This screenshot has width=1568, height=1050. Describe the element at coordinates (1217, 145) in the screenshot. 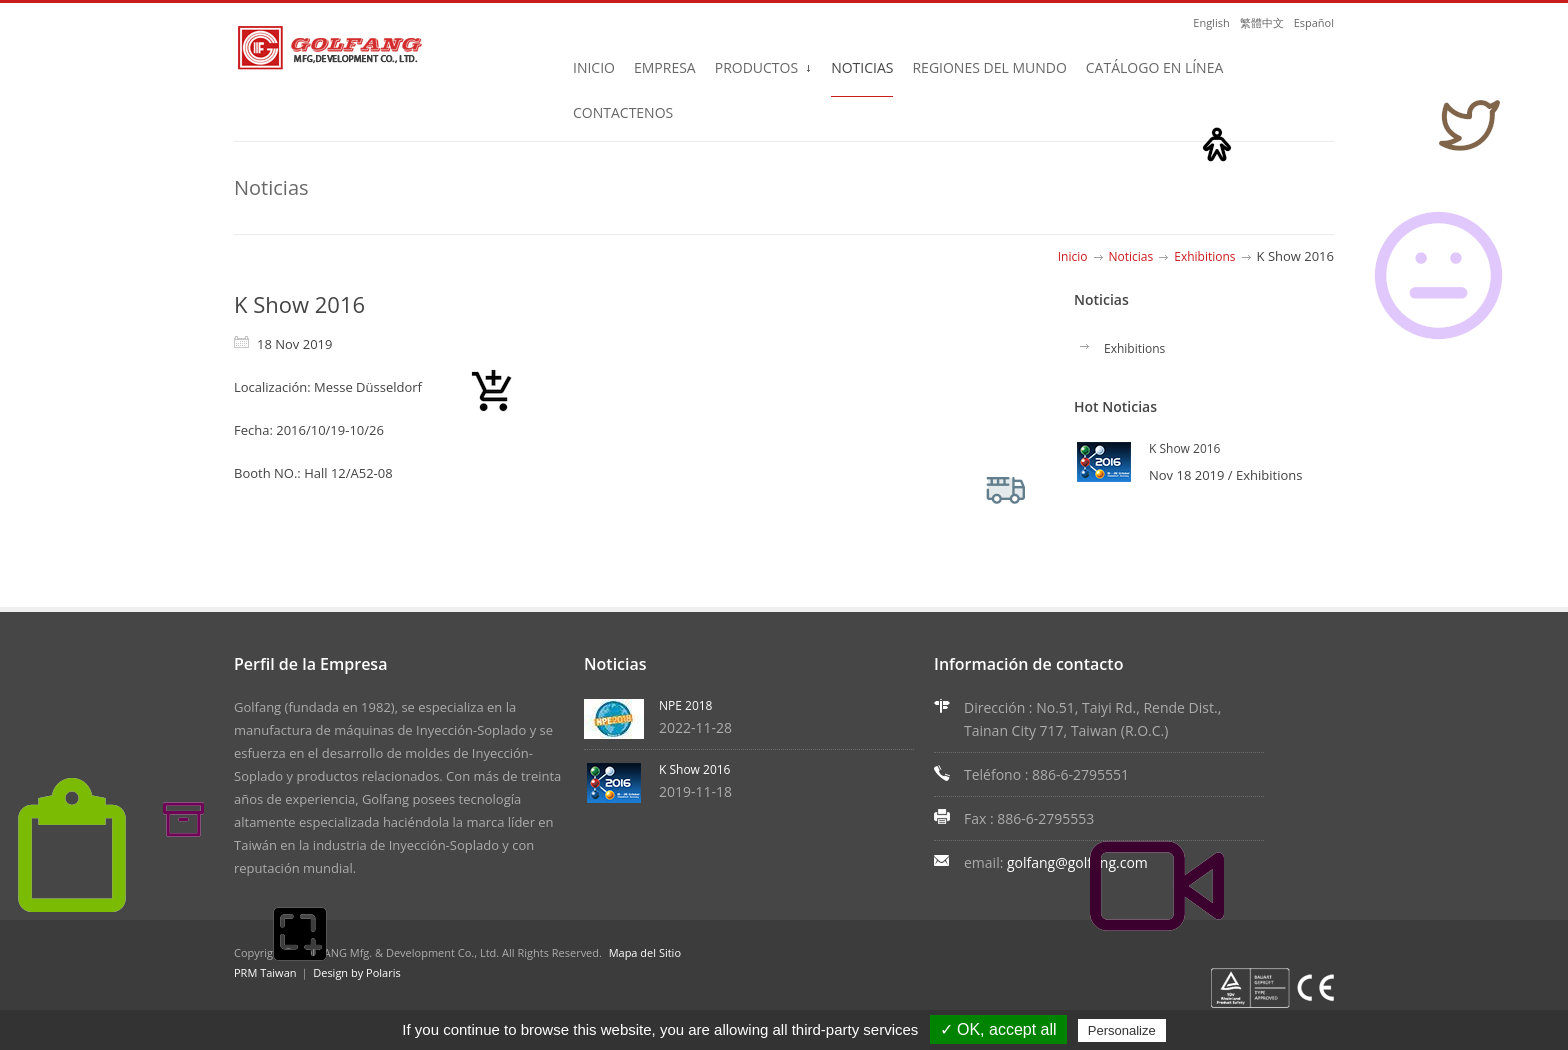

I see `view your profile` at that location.